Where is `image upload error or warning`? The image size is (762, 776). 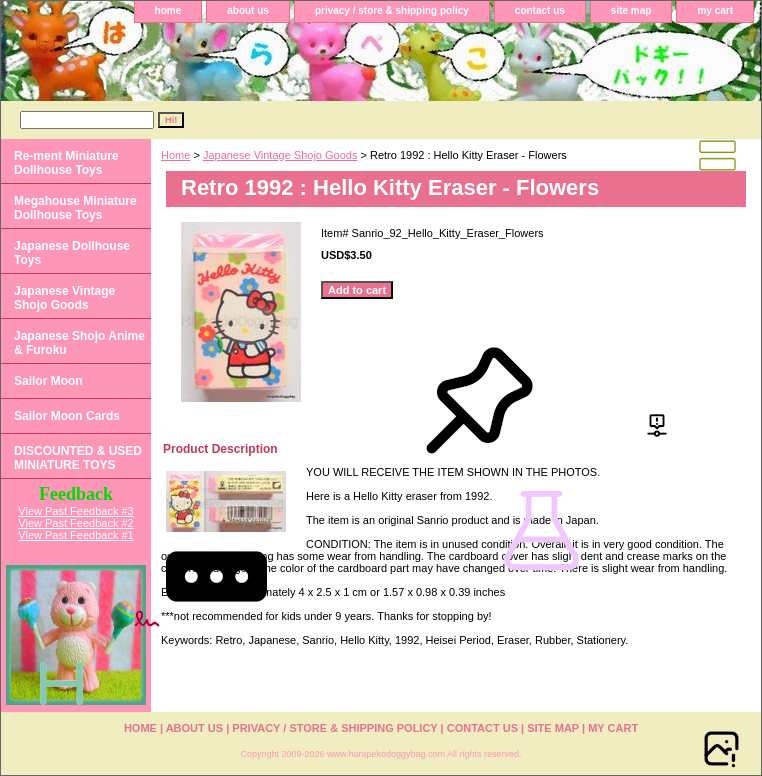
image upload error or warning is located at coordinates (721, 748).